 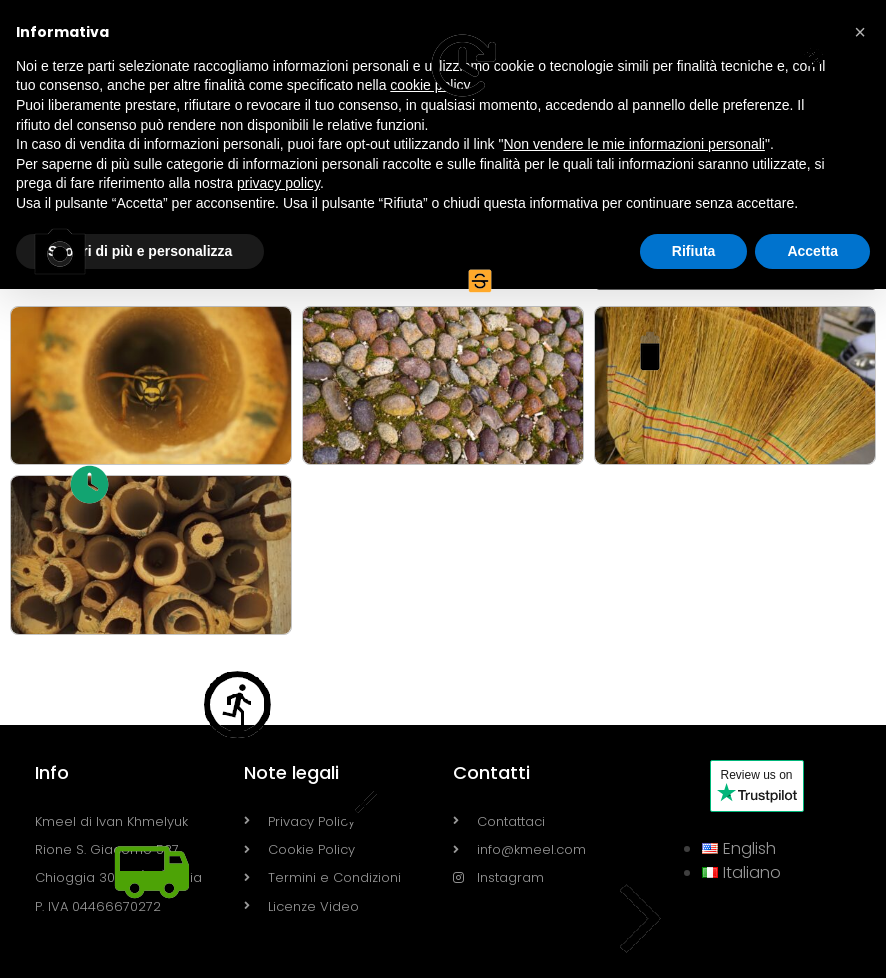 What do you see at coordinates (89, 484) in the screenshot?
I see `view current time` at bounding box center [89, 484].